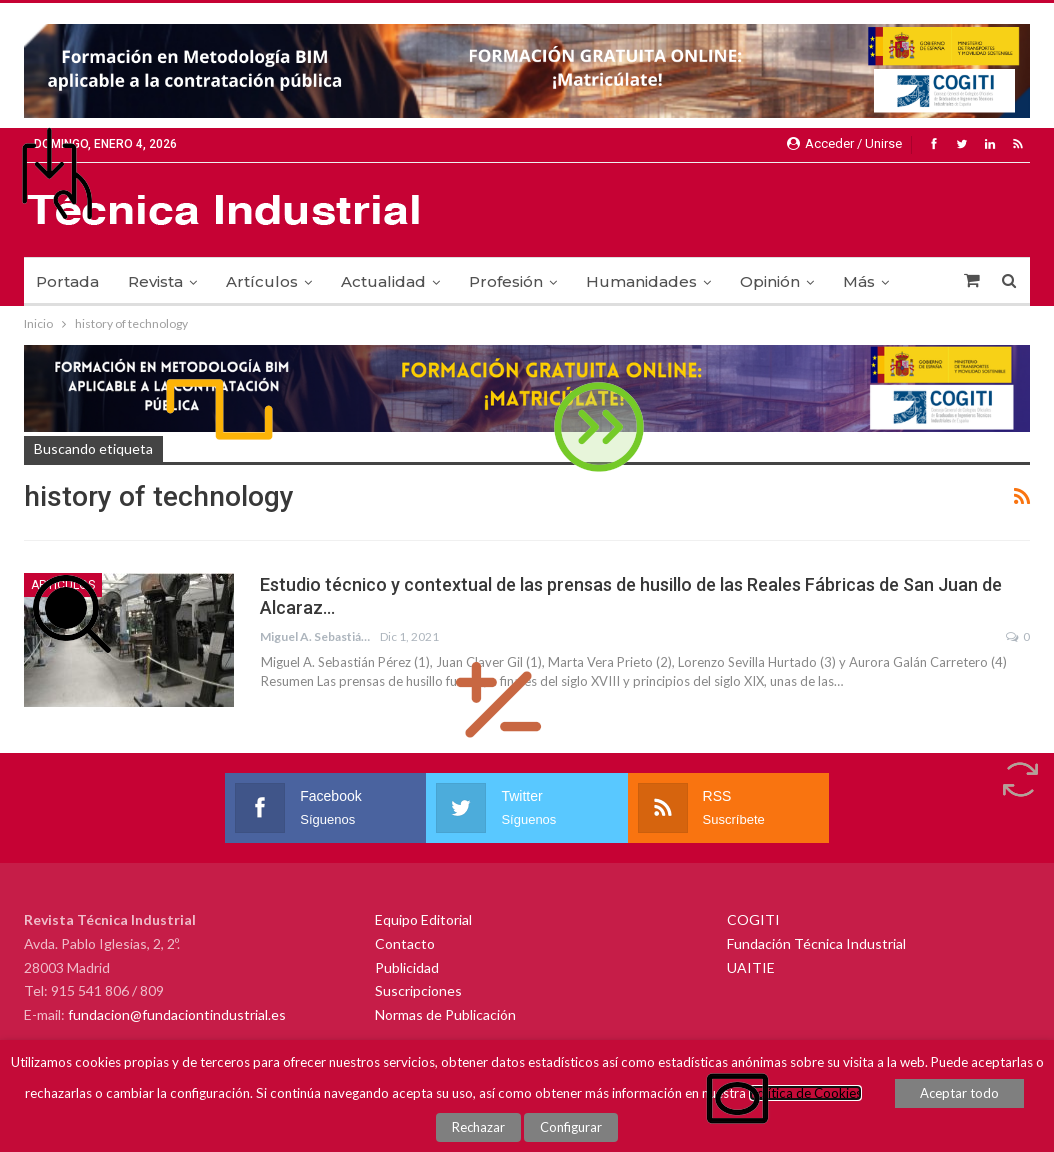 The width and height of the screenshot is (1054, 1152). What do you see at coordinates (737, 1098) in the screenshot?
I see `apply vignette effect to photo` at bounding box center [737, 1098].